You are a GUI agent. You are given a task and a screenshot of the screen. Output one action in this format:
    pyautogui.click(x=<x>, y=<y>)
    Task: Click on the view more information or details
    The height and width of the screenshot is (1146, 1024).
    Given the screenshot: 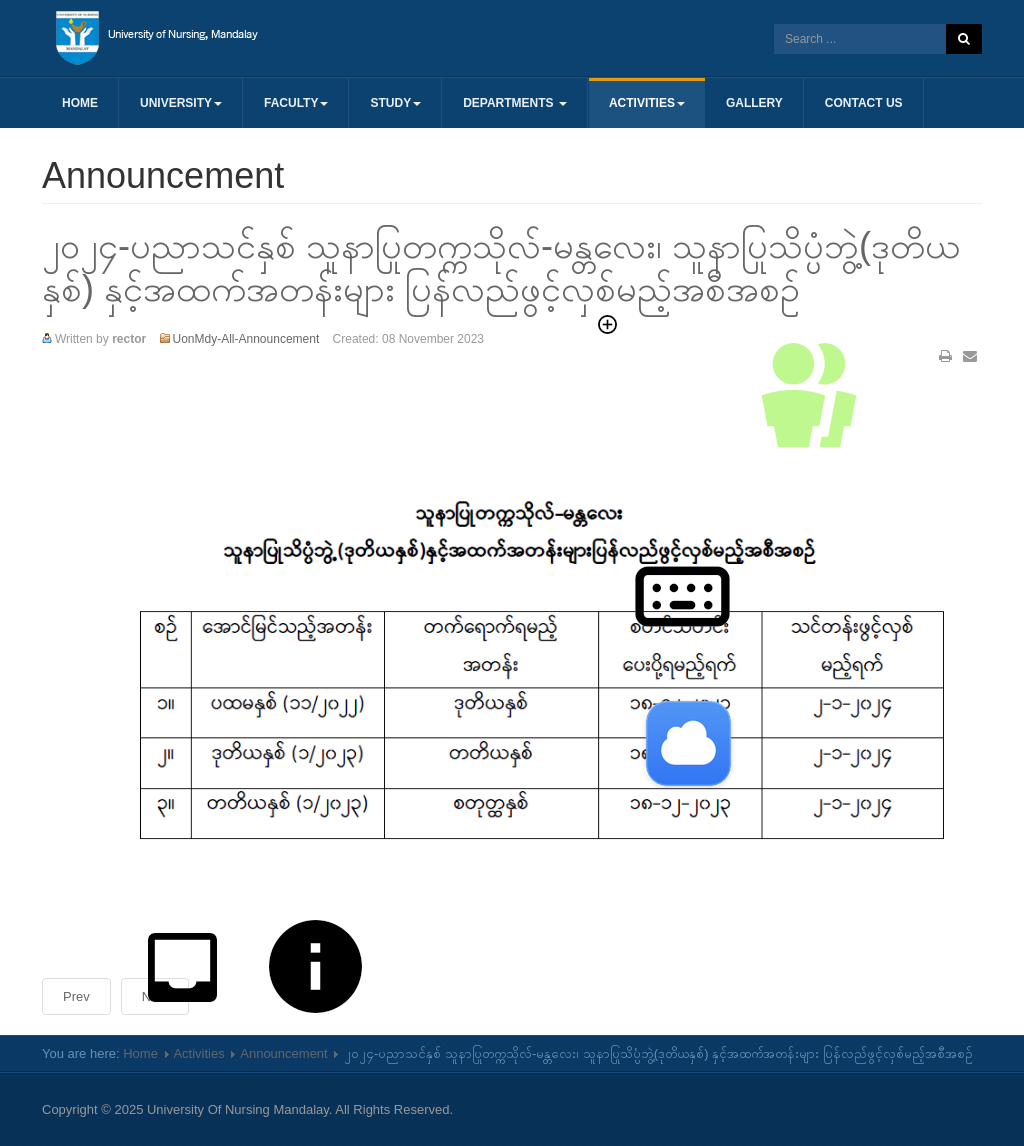 What is the action you would take?
    pyautogui.click(x=315, y=966)
    